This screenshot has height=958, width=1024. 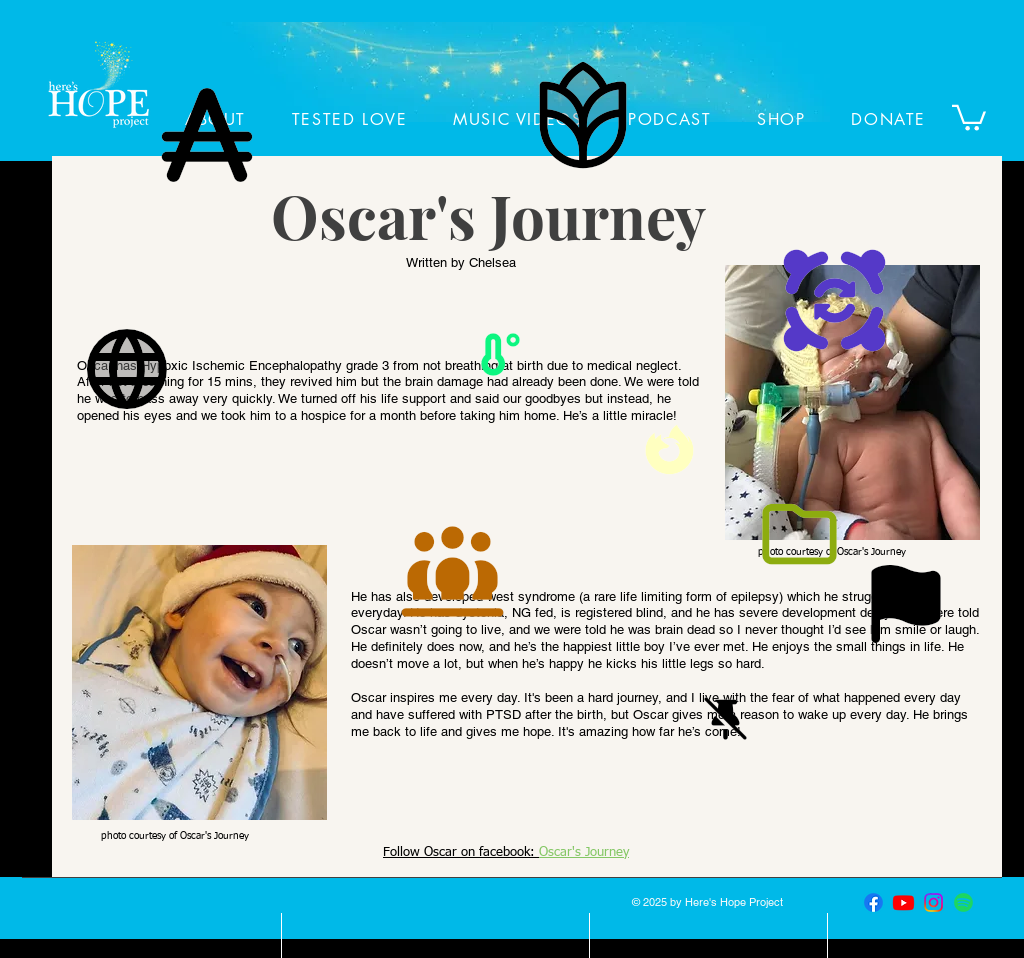 I want to click on change language or region settings, so click(x=127, y=369).